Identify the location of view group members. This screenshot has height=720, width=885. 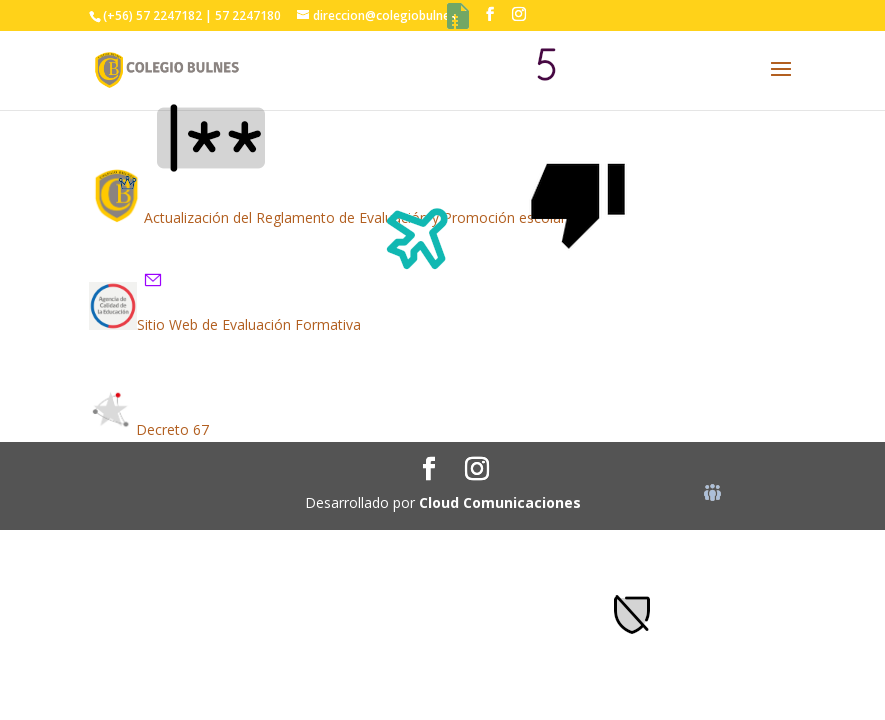
(712, 492).